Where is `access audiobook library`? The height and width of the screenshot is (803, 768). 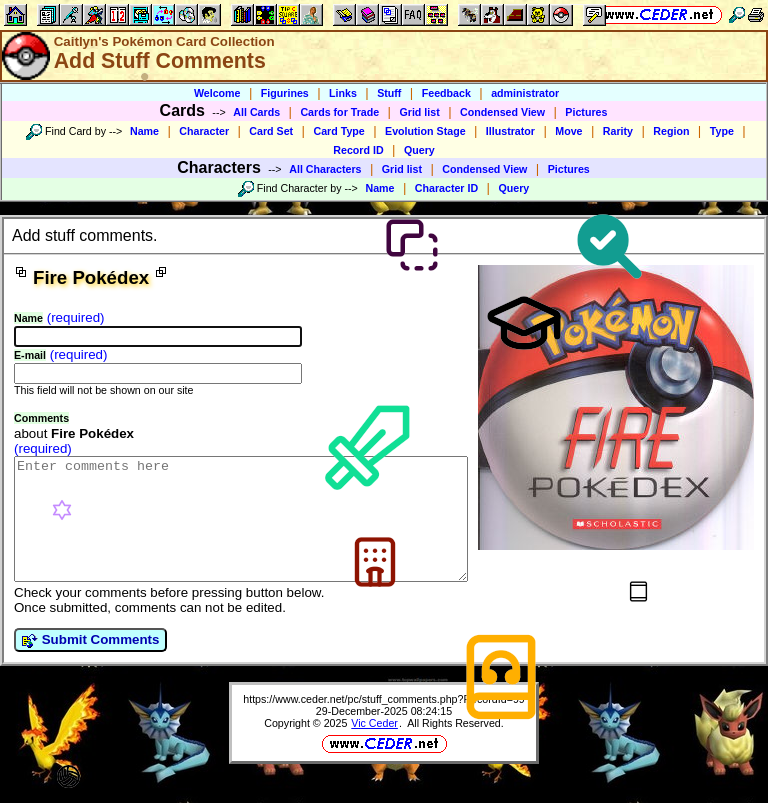
access audiobook library is located at coordinates (501, 677).